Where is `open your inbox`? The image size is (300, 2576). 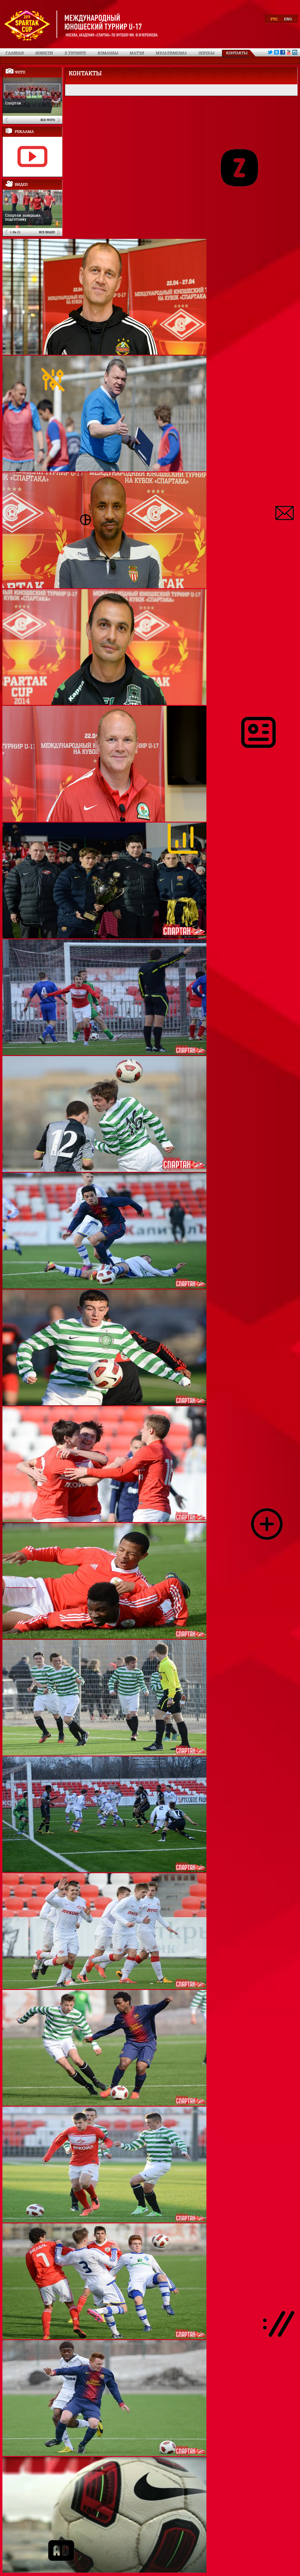
open your inbox is located at coordinates (284, 513).